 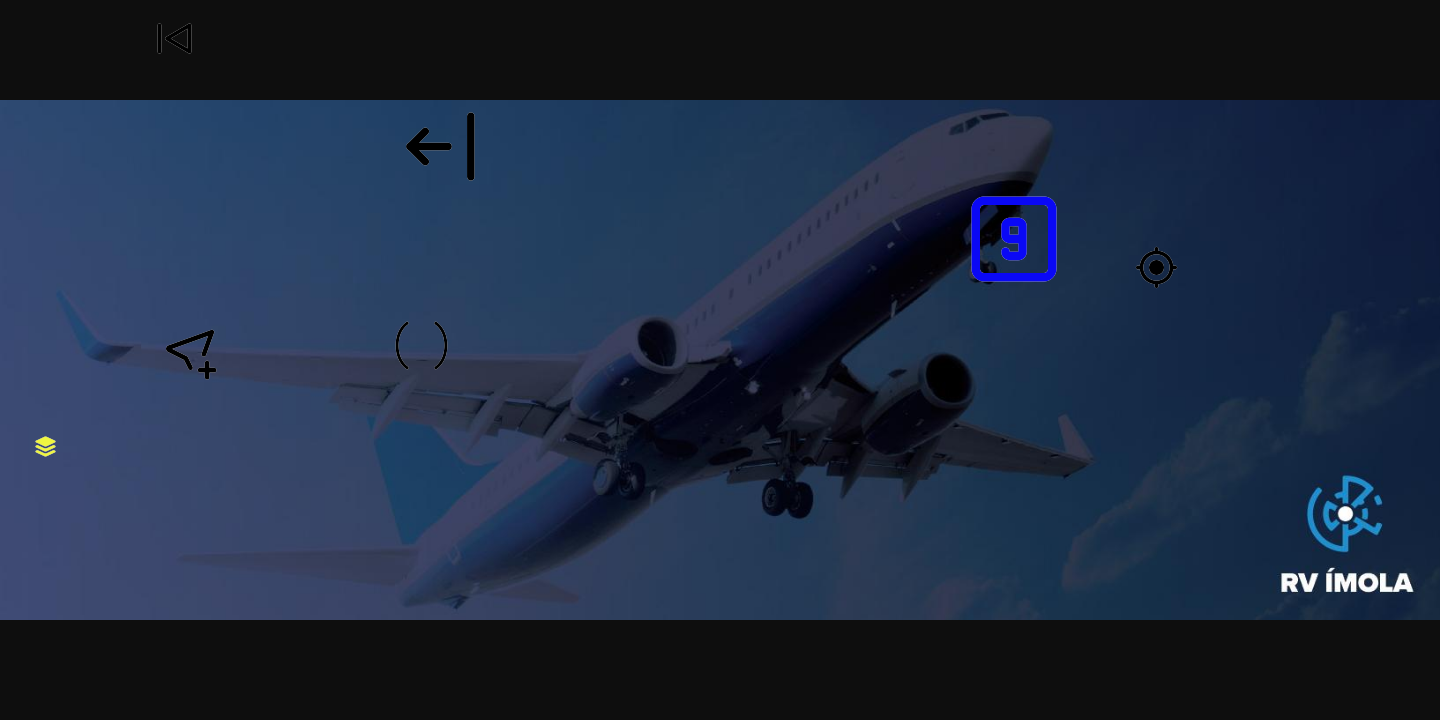 I want to click on select or navigate to item number 9, so click(x=1014, y=239).